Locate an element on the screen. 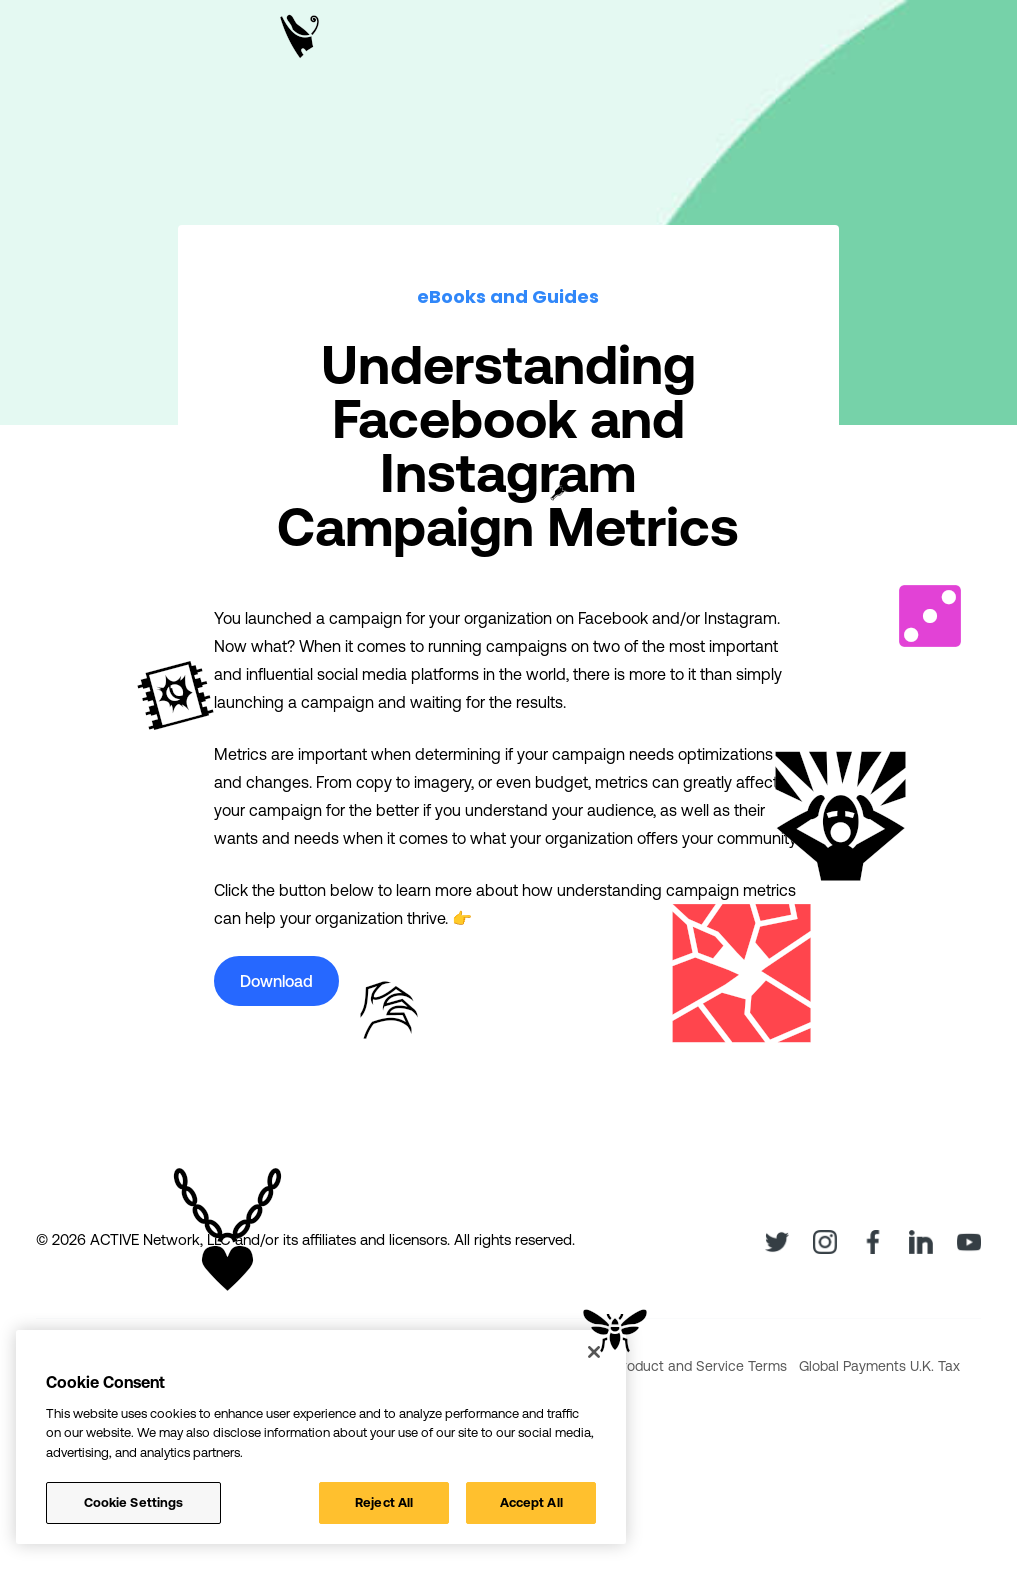  cicada or insect-themed game element is located at coordinates (615, 1331).